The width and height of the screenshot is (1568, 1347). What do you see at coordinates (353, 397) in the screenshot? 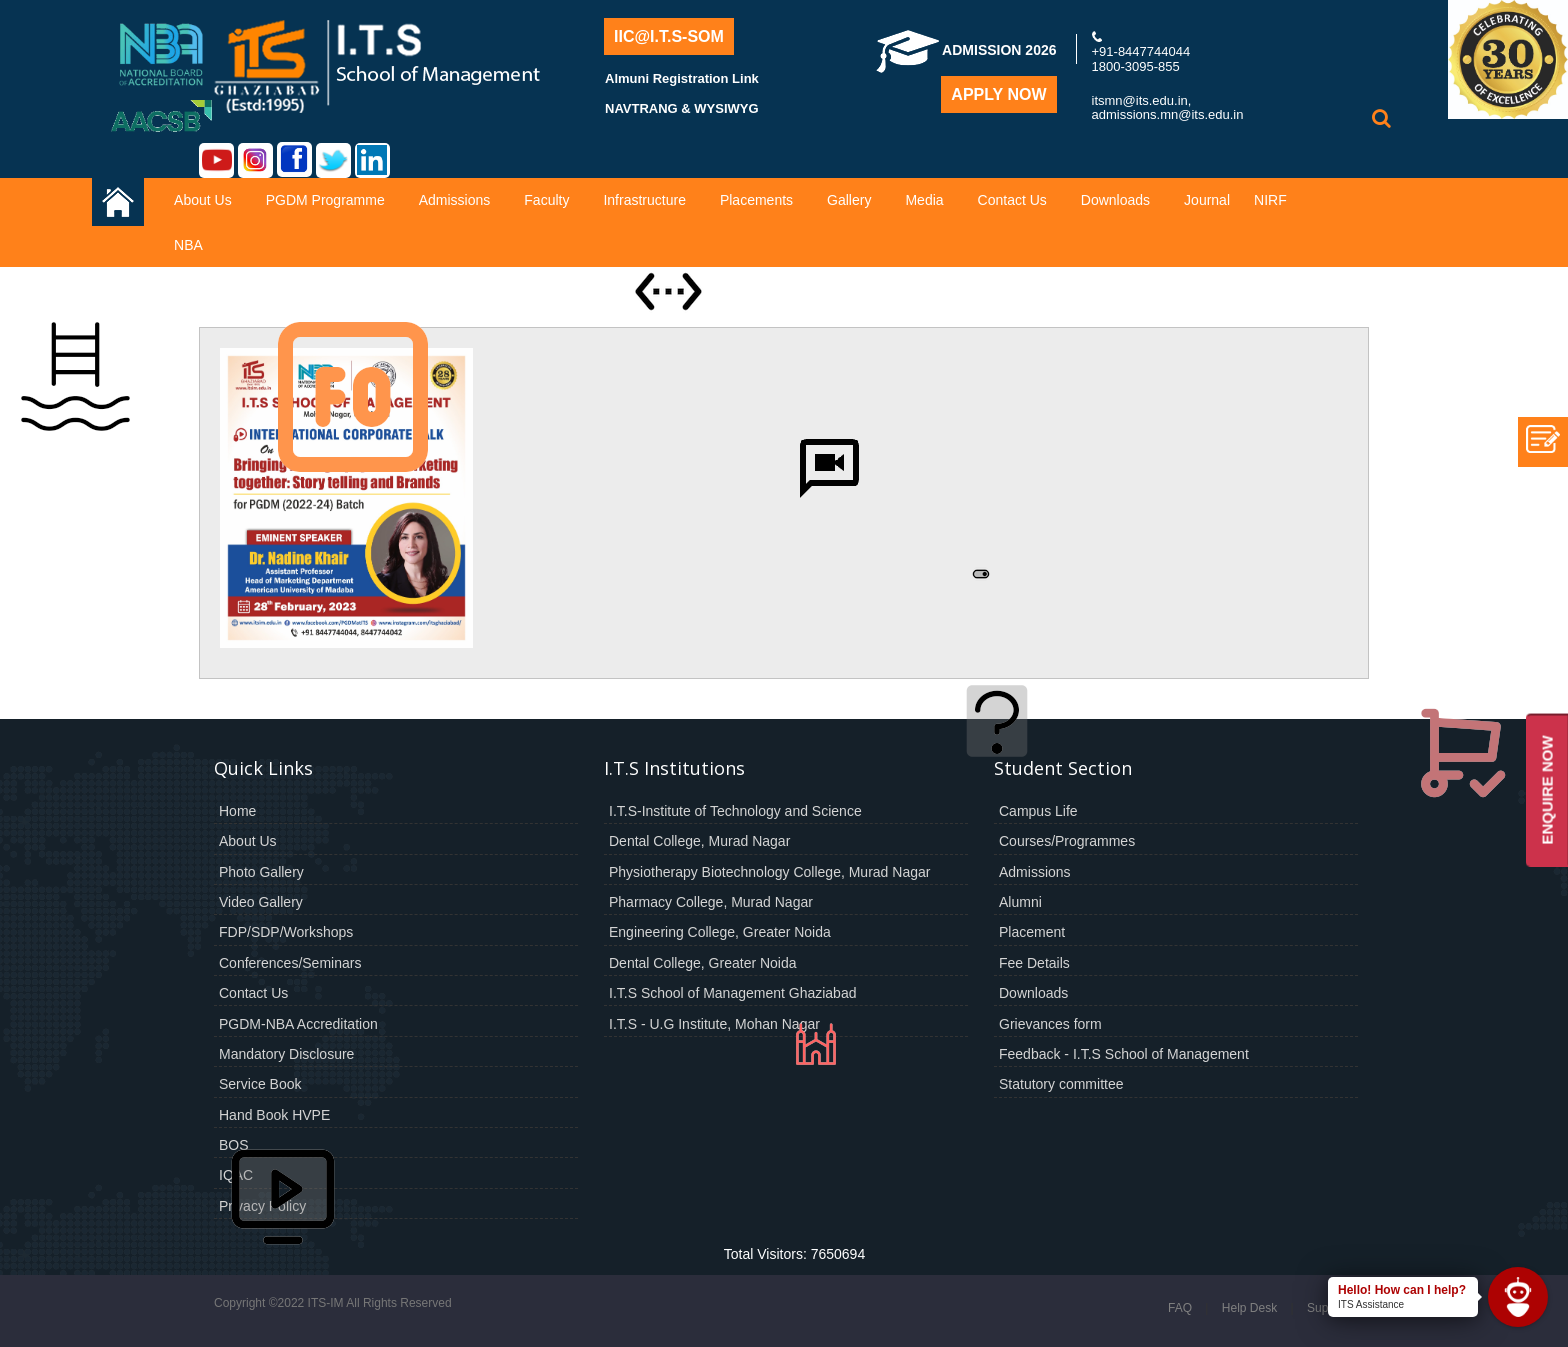
I see `f0 function key or keyboard shortcut` at bounding box center [353, 397].